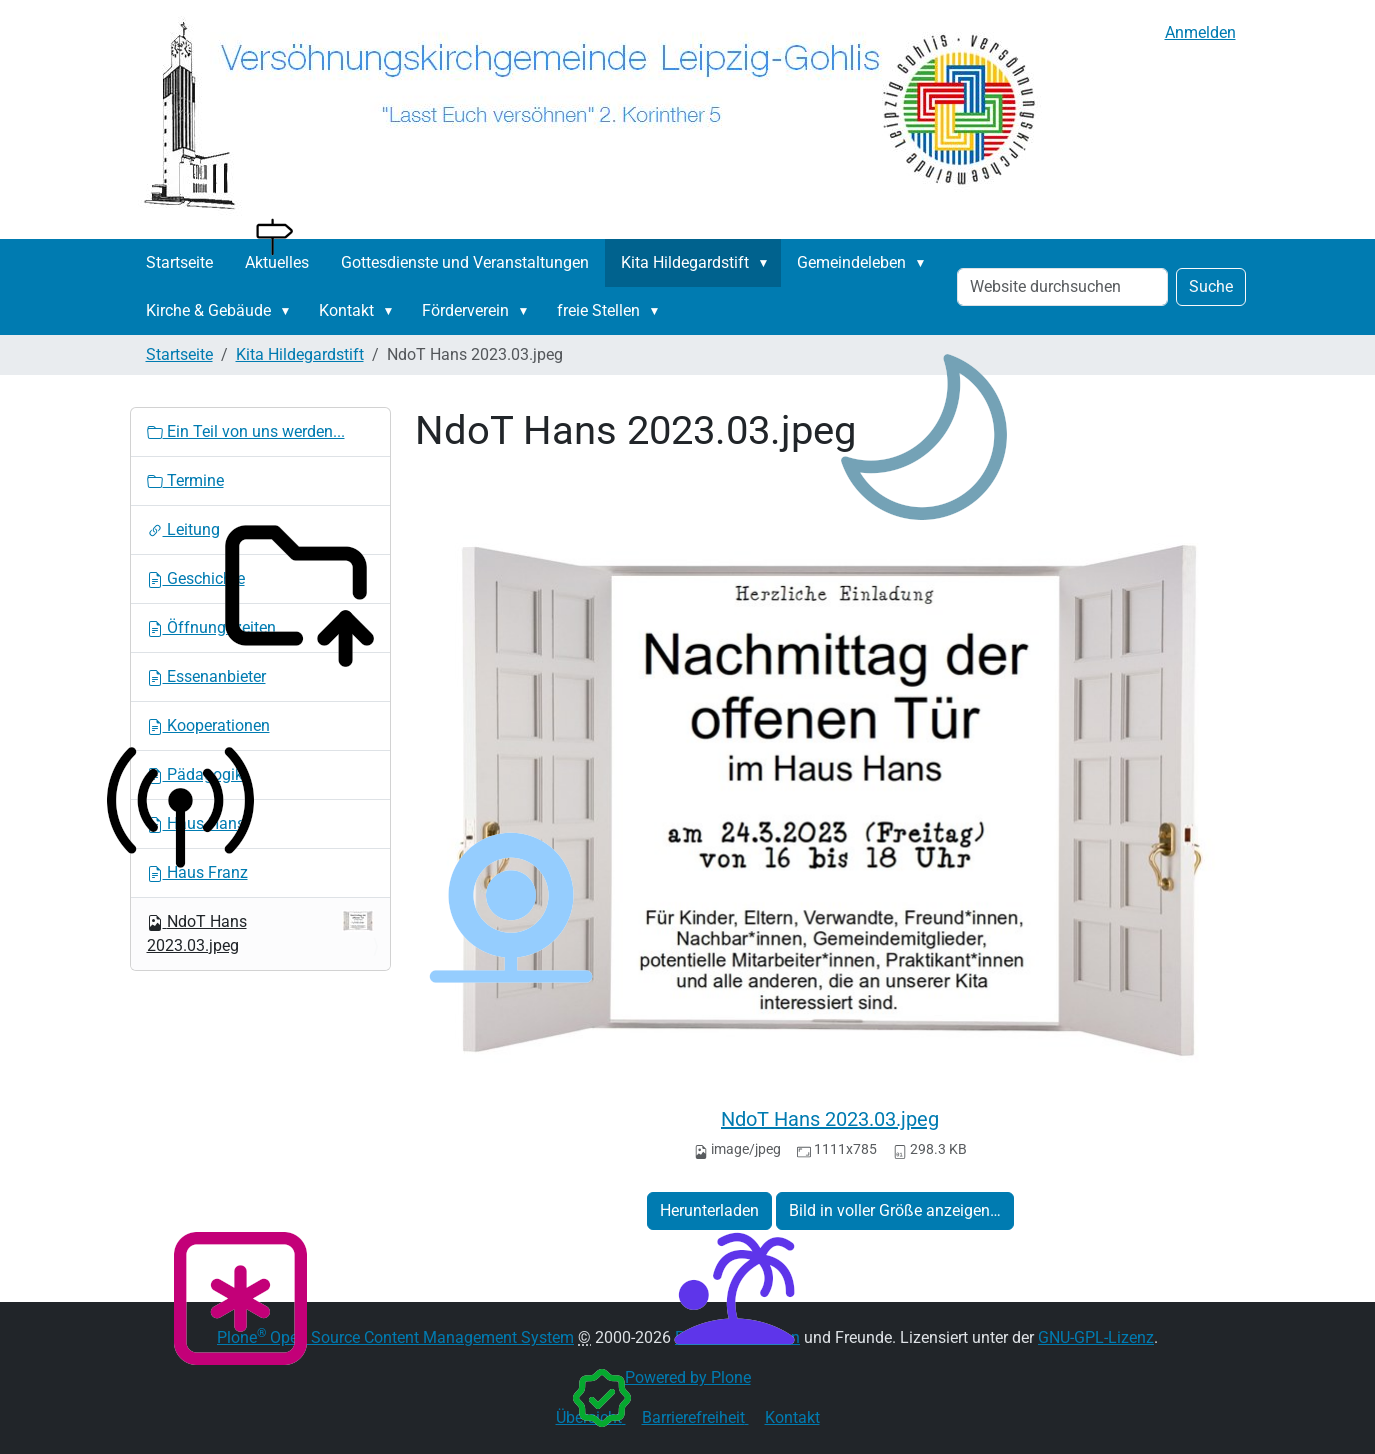  I want to click on start a live broadcast or stream, so click(180, 806).